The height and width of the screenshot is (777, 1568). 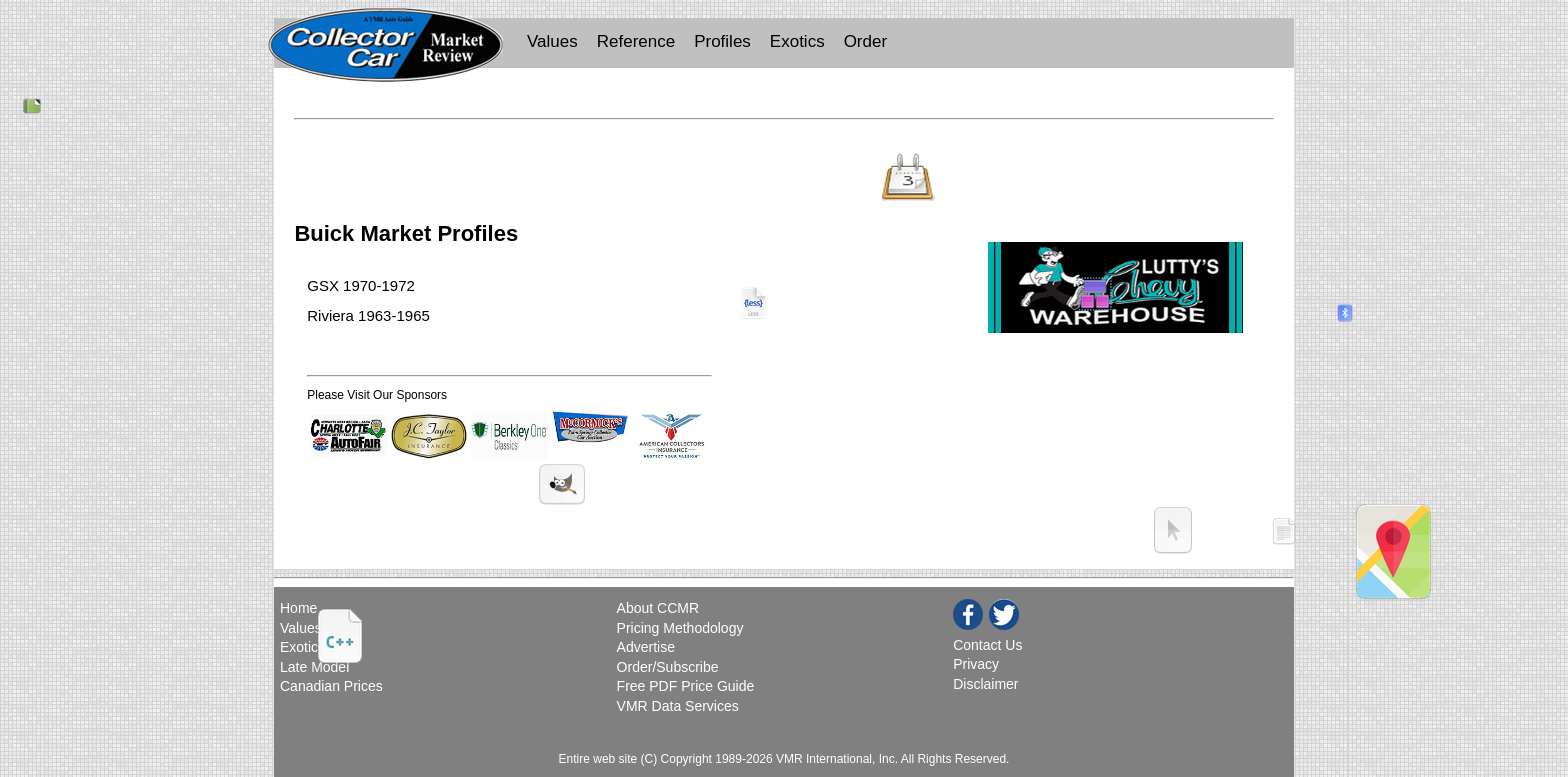 What do you see at coordinates (1345, 313) in the screenshot?
I see `access bluetooth settings` at bounding box center [1345, 313].